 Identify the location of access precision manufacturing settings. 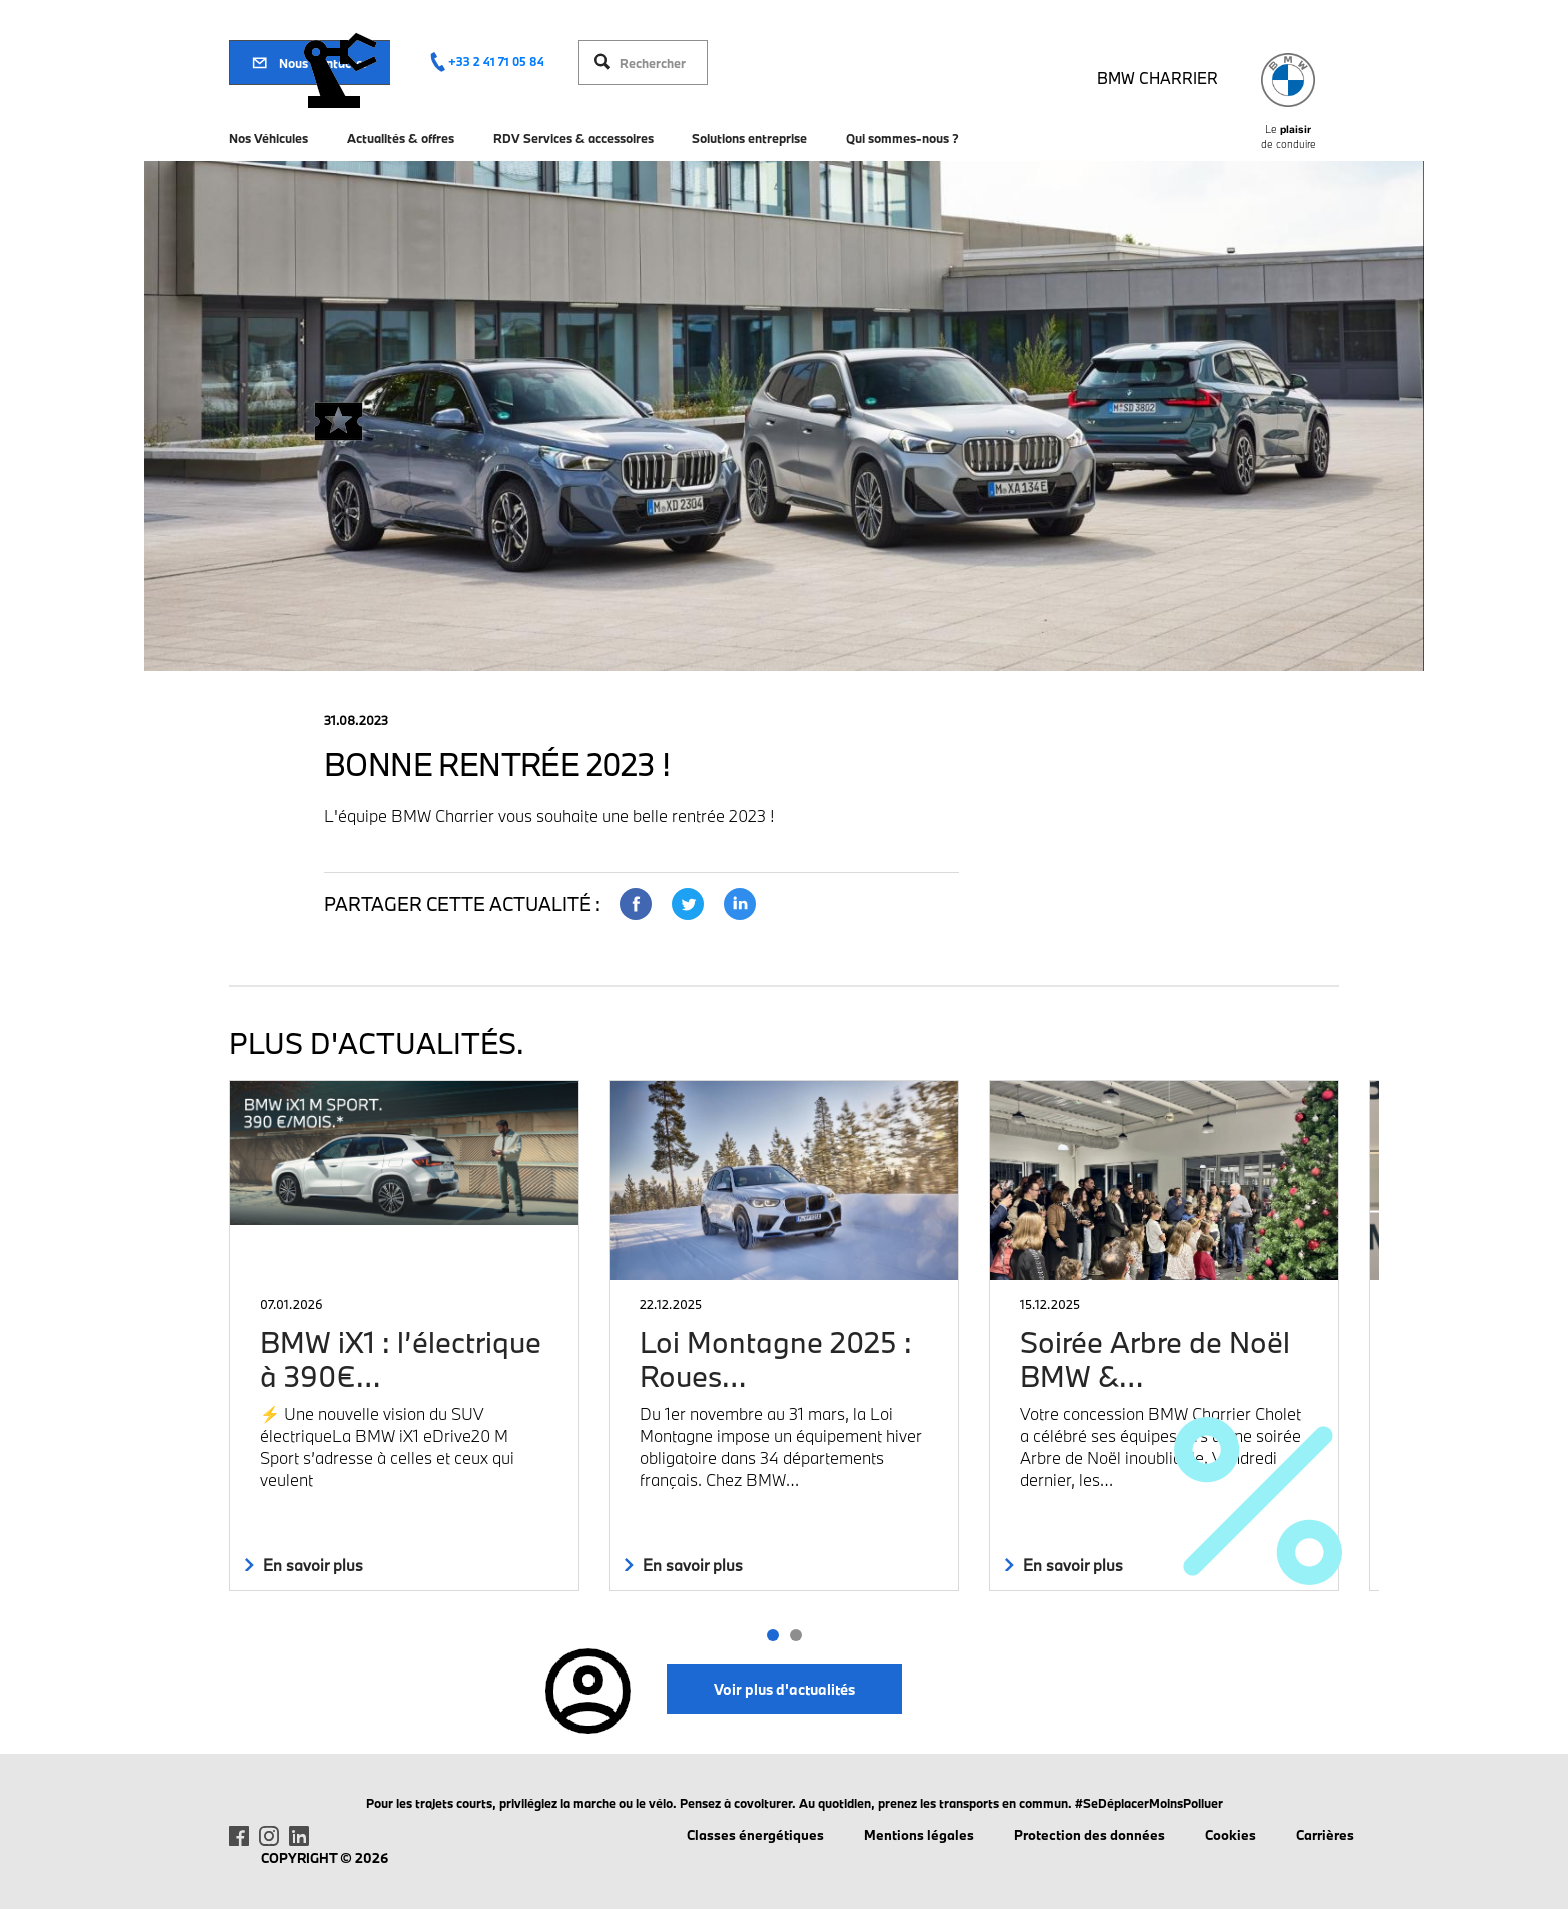
(340, 72).